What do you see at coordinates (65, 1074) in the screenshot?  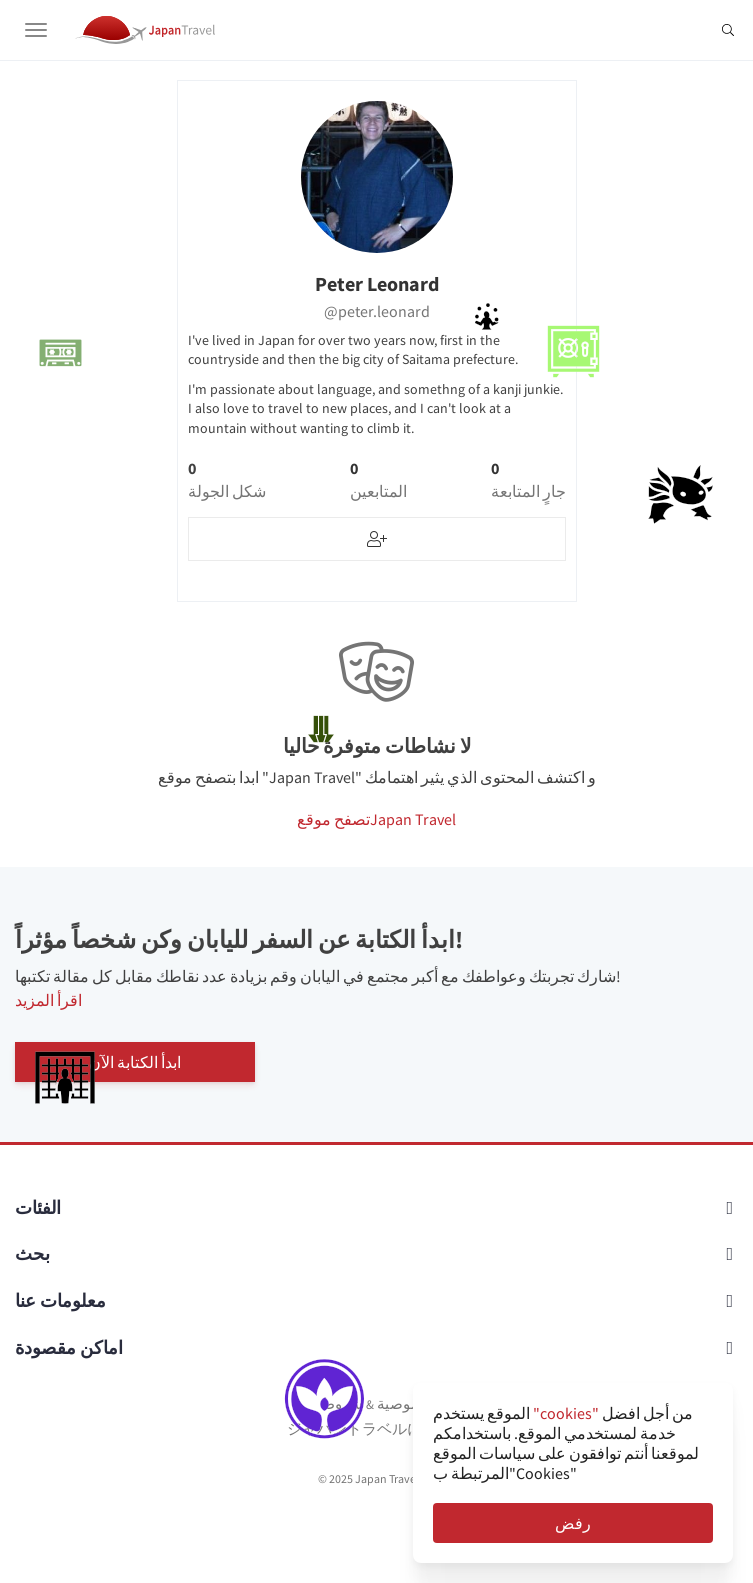 I see `select goalkeeper position in team lineup` at bounding box center [65, 1074].